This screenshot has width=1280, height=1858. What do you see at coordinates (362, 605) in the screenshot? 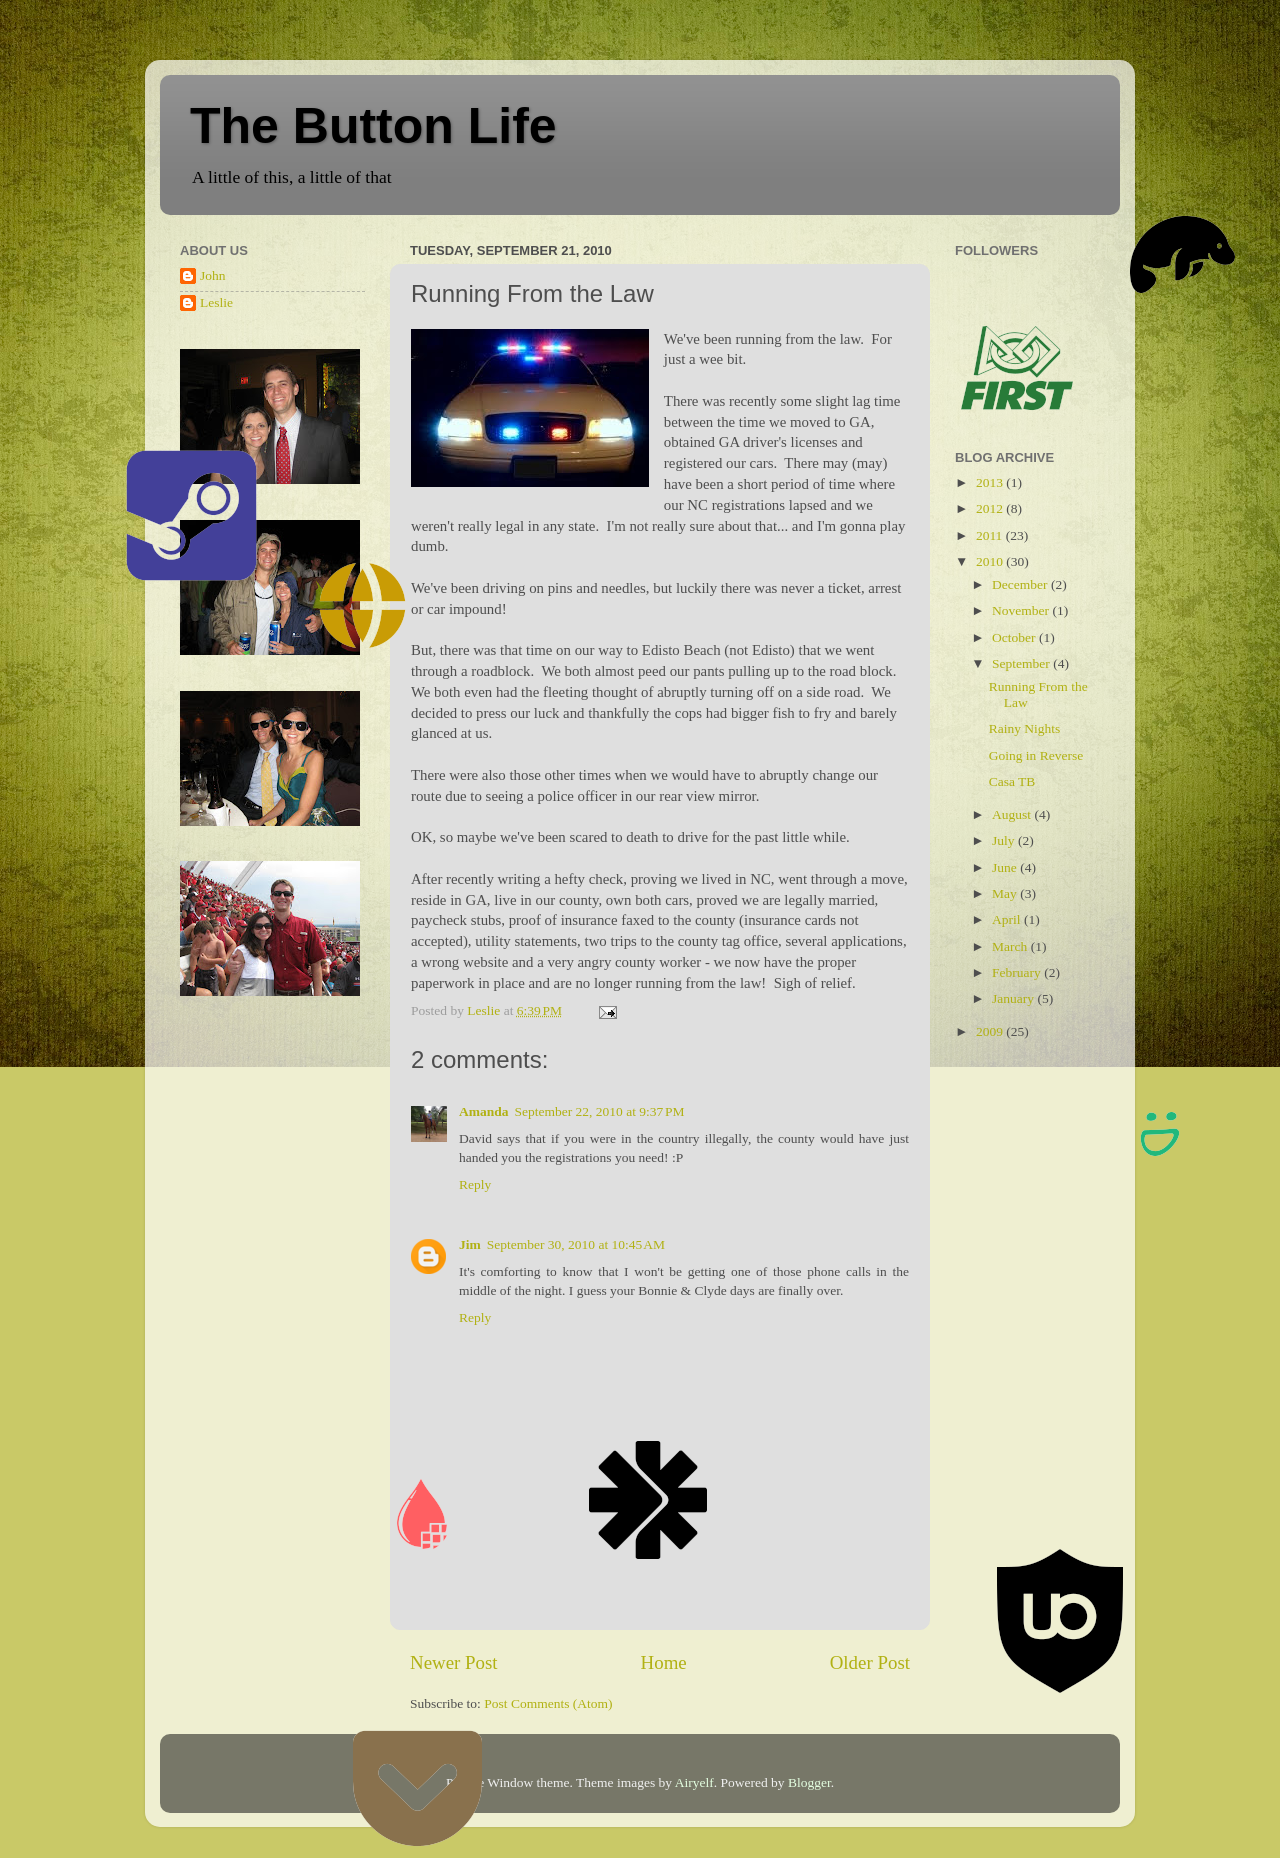
I see `access global or international settings` at bounding box center [362, 605].